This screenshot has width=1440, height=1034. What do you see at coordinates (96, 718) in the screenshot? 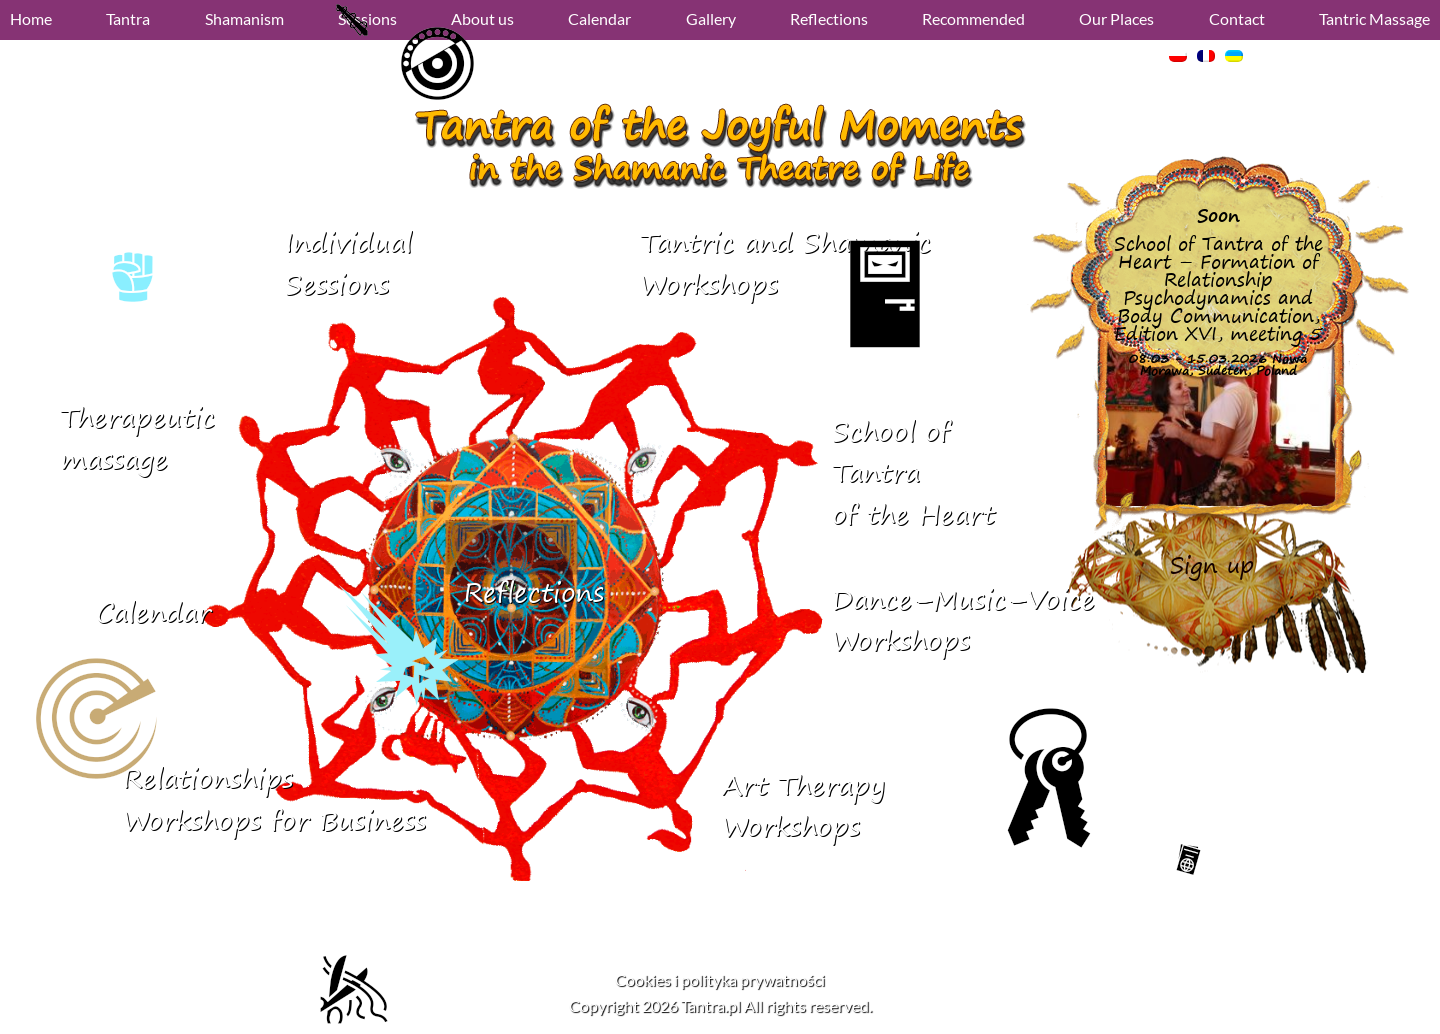
I see `scan for nearby objects or enemies` at bounding box center [96, 718].